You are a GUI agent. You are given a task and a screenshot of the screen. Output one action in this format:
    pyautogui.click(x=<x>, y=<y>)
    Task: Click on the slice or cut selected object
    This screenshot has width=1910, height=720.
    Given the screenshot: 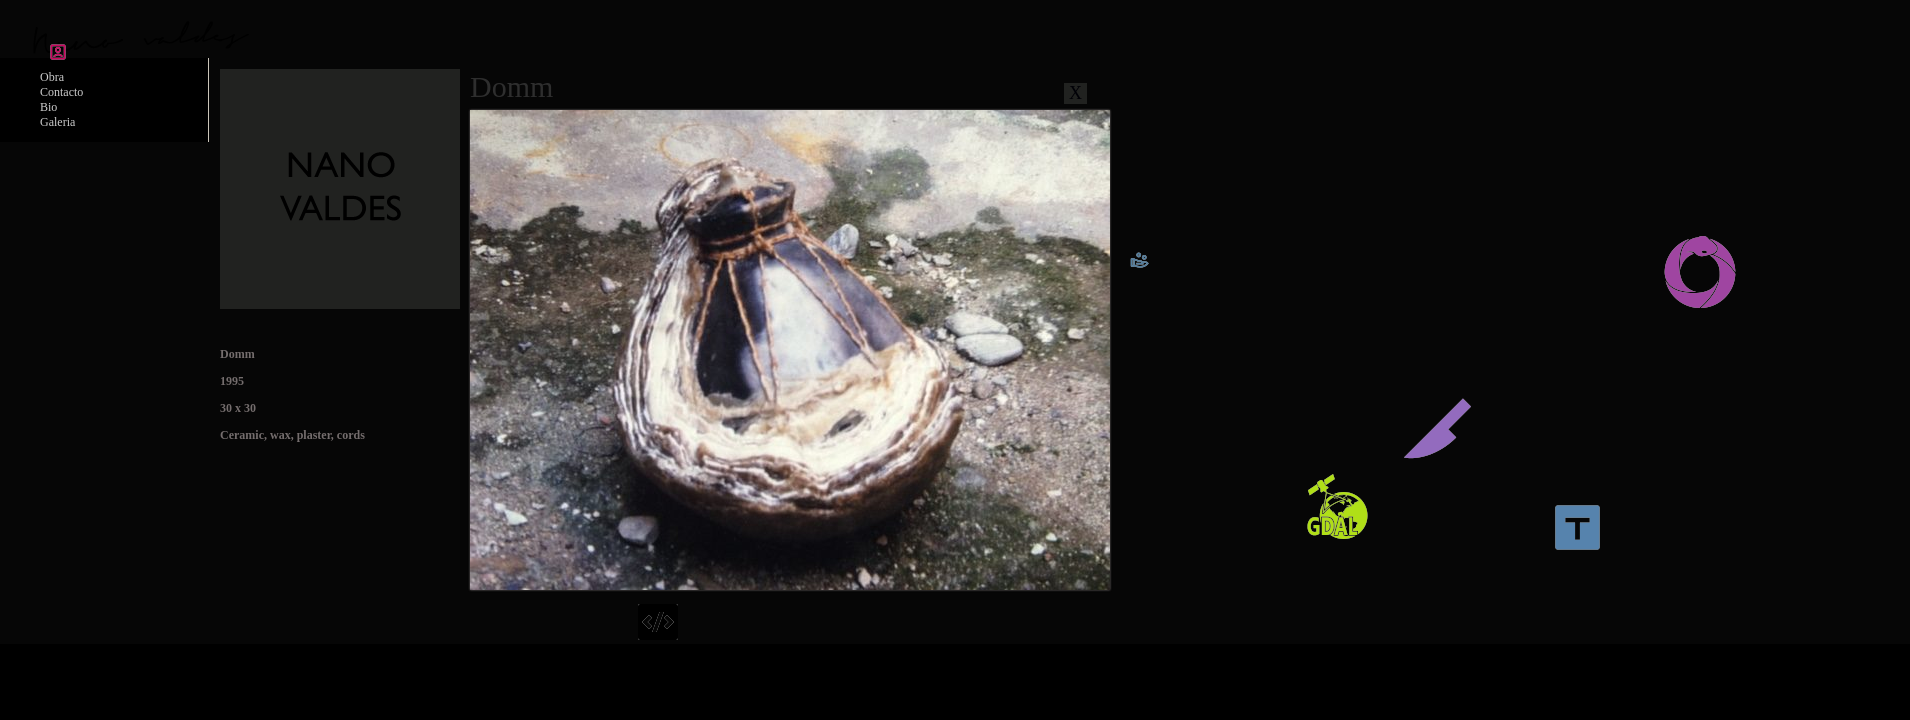 What is the action you would take?
    pyautogui.click(x=1441, y=428)
    